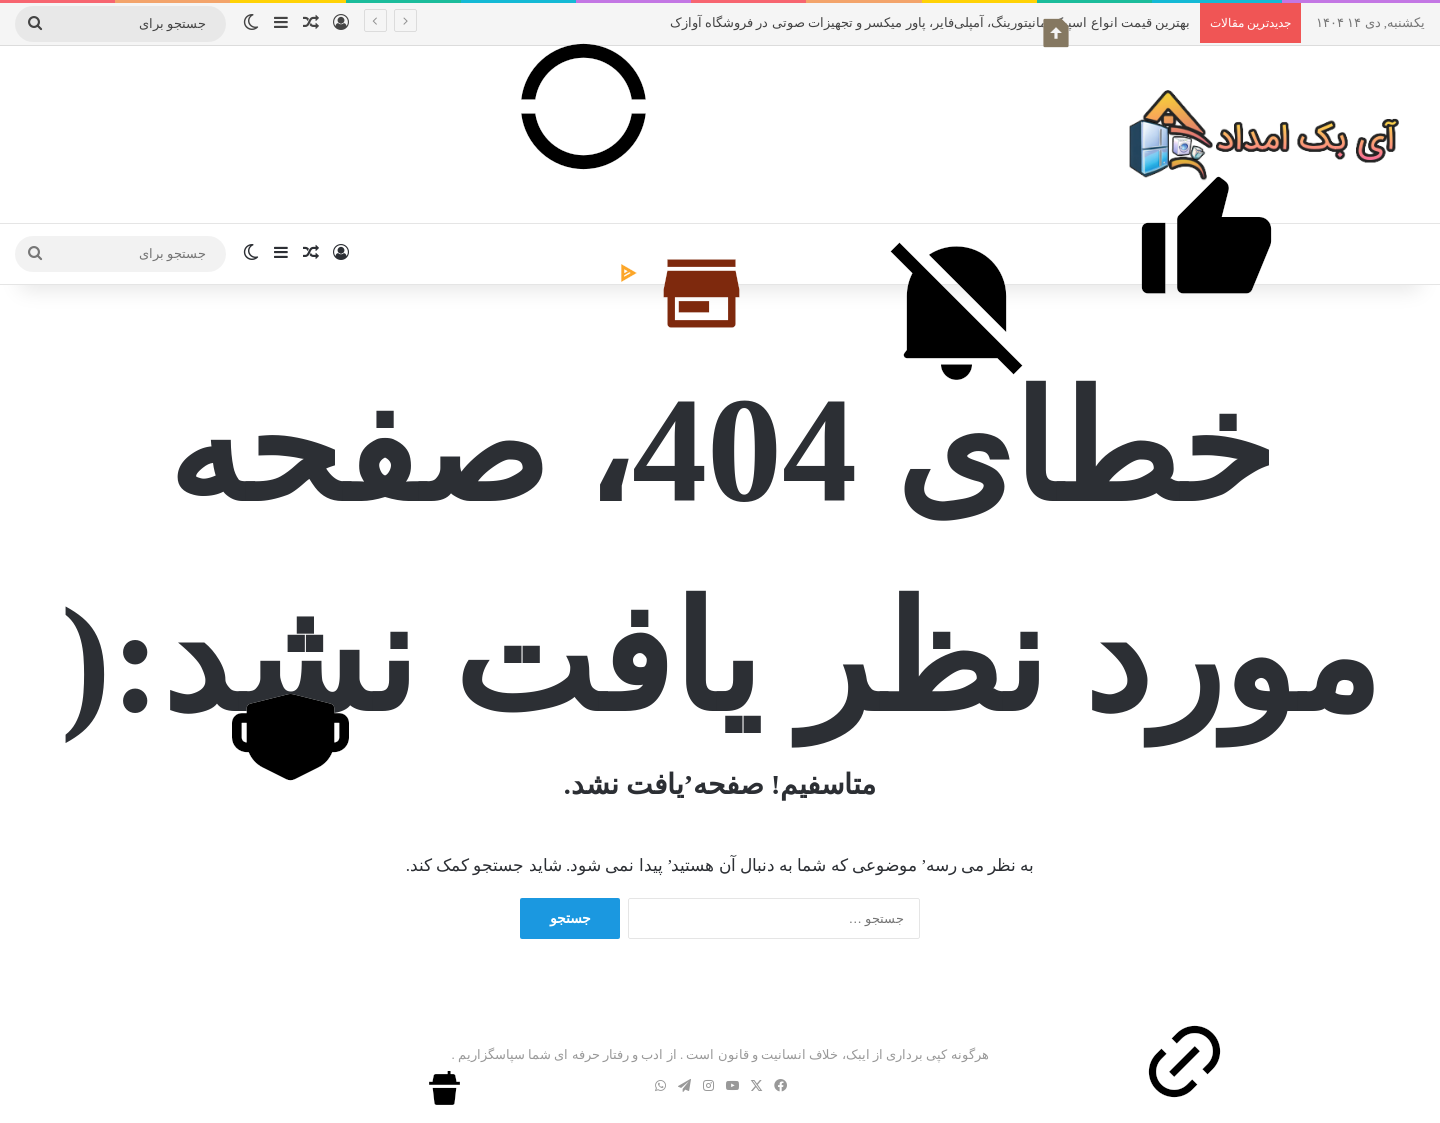 The width and height of the screenshot is (1440, 1123). What do you see at coordinates (956, 308) in the screenshot?
I see `mute notifications` at bounding box center [956, 308].